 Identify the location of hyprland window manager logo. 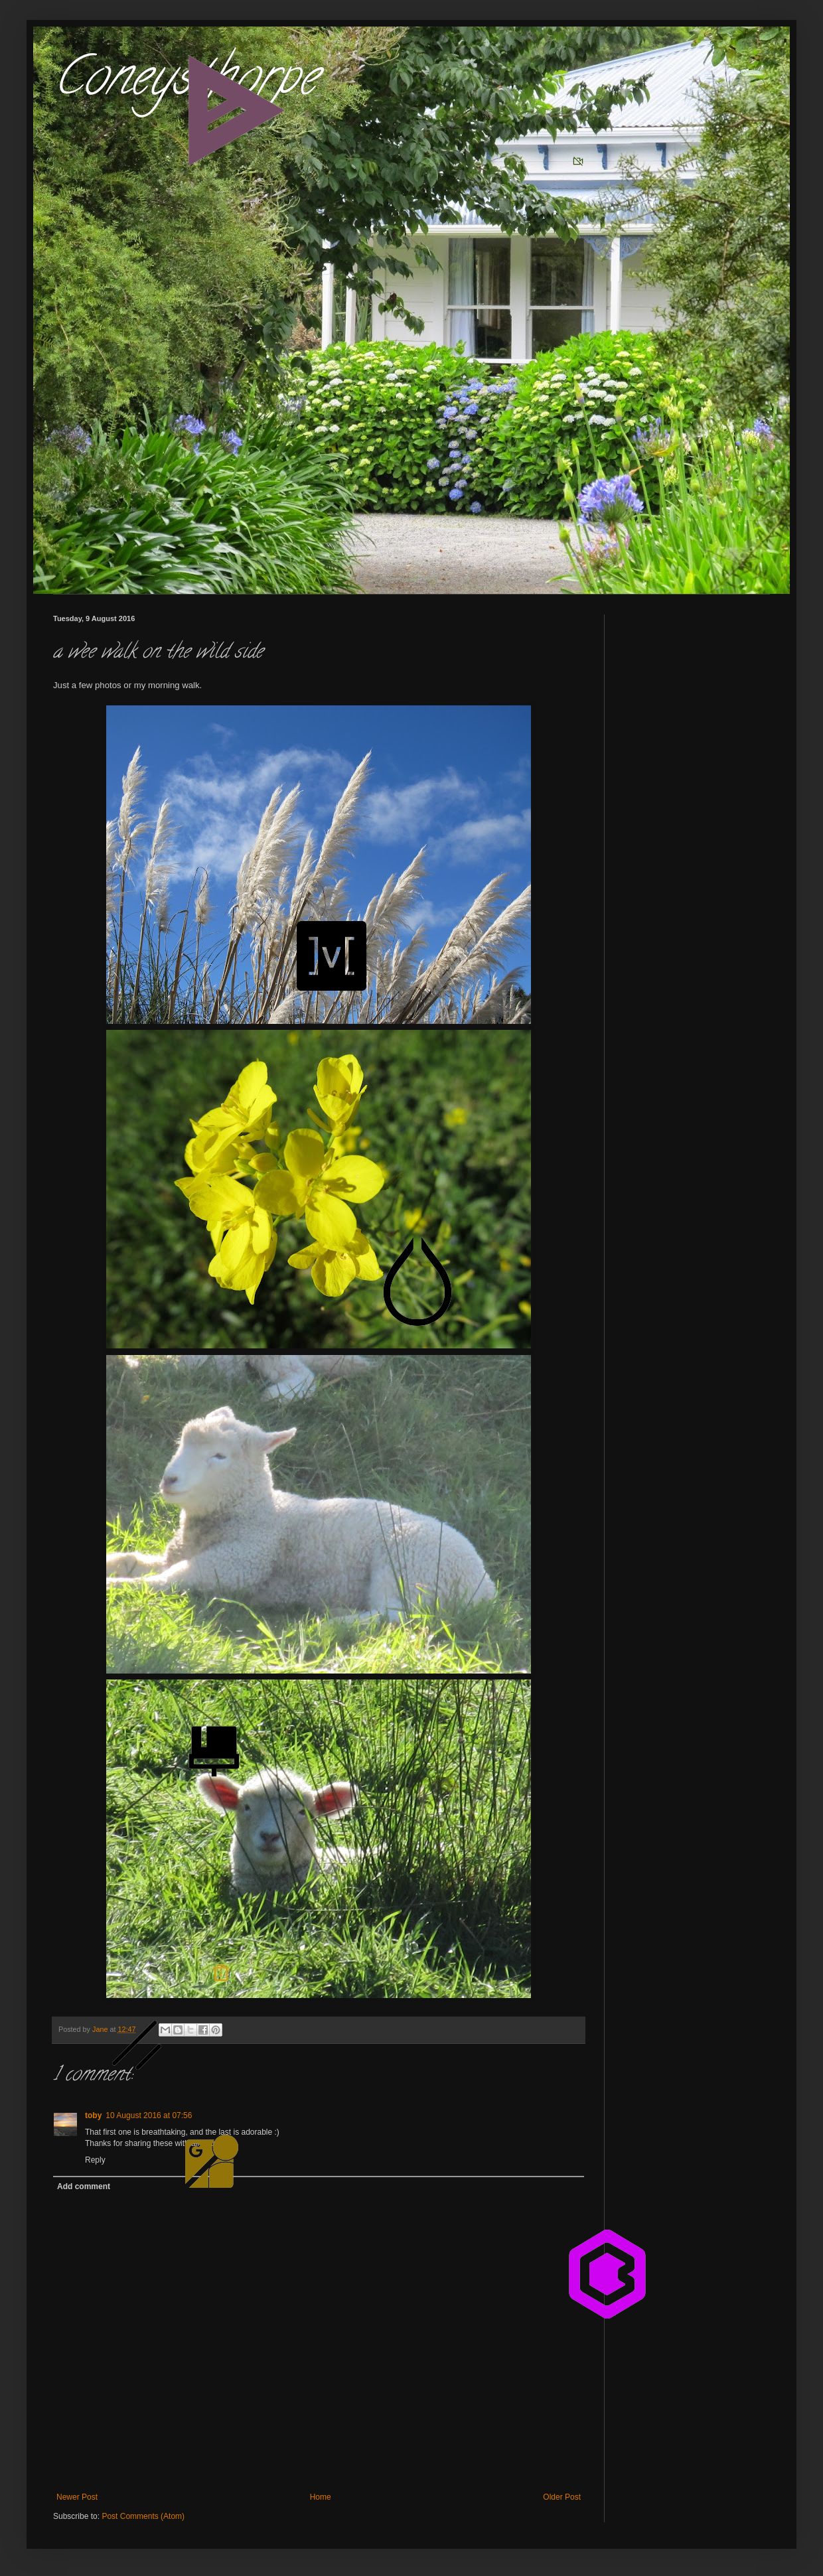
(417, 1281).